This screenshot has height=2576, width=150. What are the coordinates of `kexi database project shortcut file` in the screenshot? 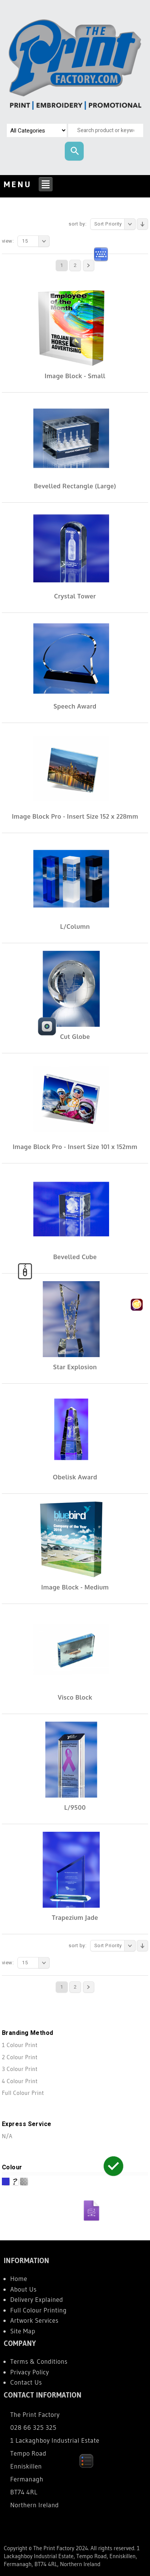 It's located at (91, 2211).